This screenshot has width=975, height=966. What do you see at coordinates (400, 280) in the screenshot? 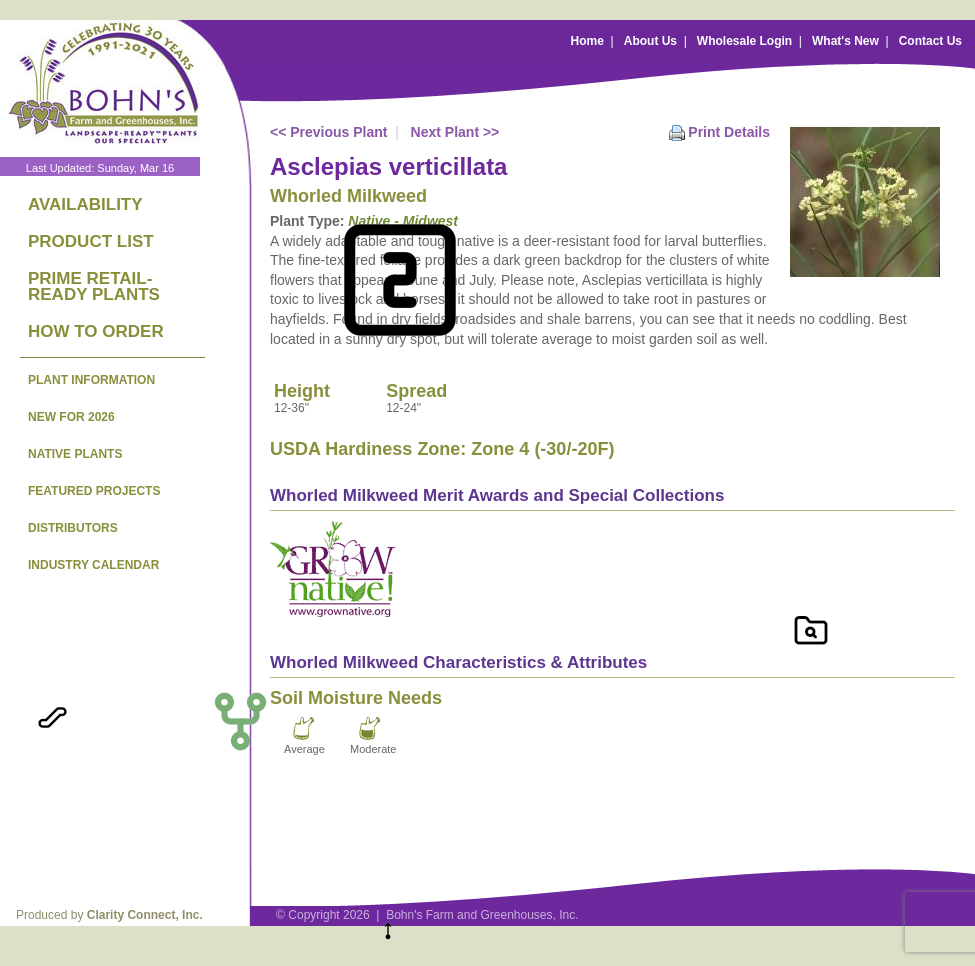
I see `indicates step 2 in a multi-step process` at bounding box center [400, 280].